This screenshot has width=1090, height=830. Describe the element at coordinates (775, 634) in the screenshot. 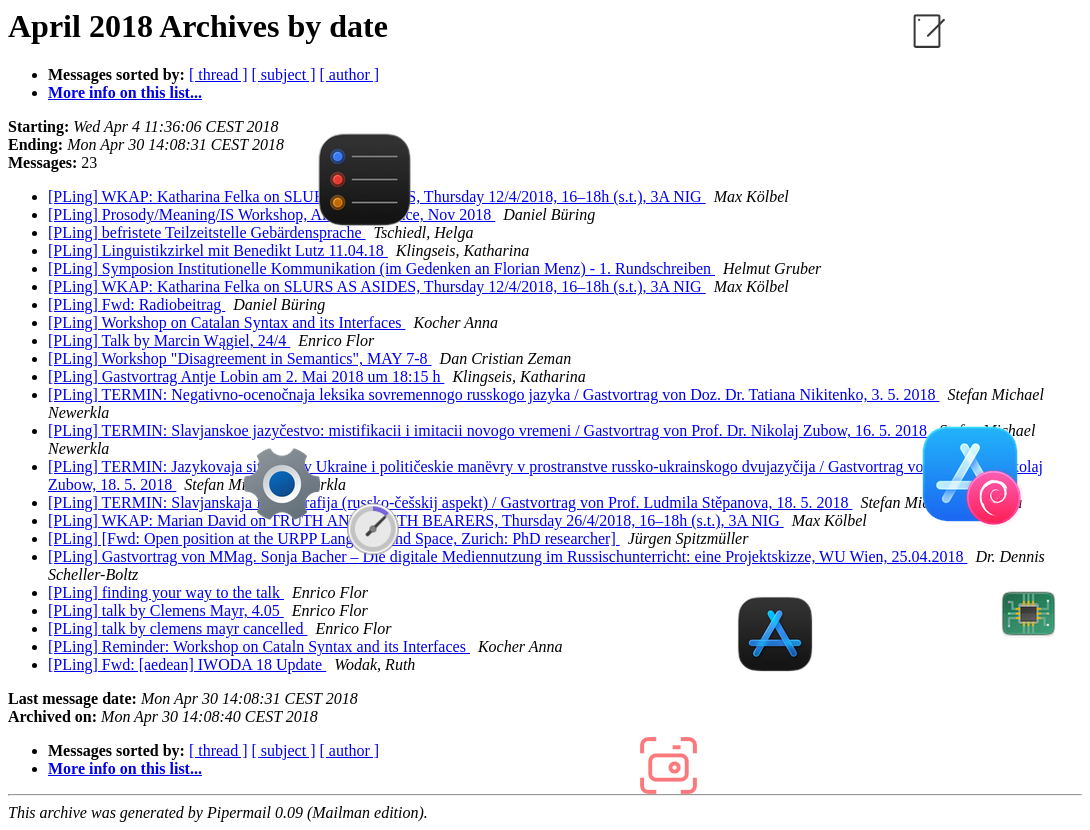

I see `open the app store connect or developer tools` at that location.